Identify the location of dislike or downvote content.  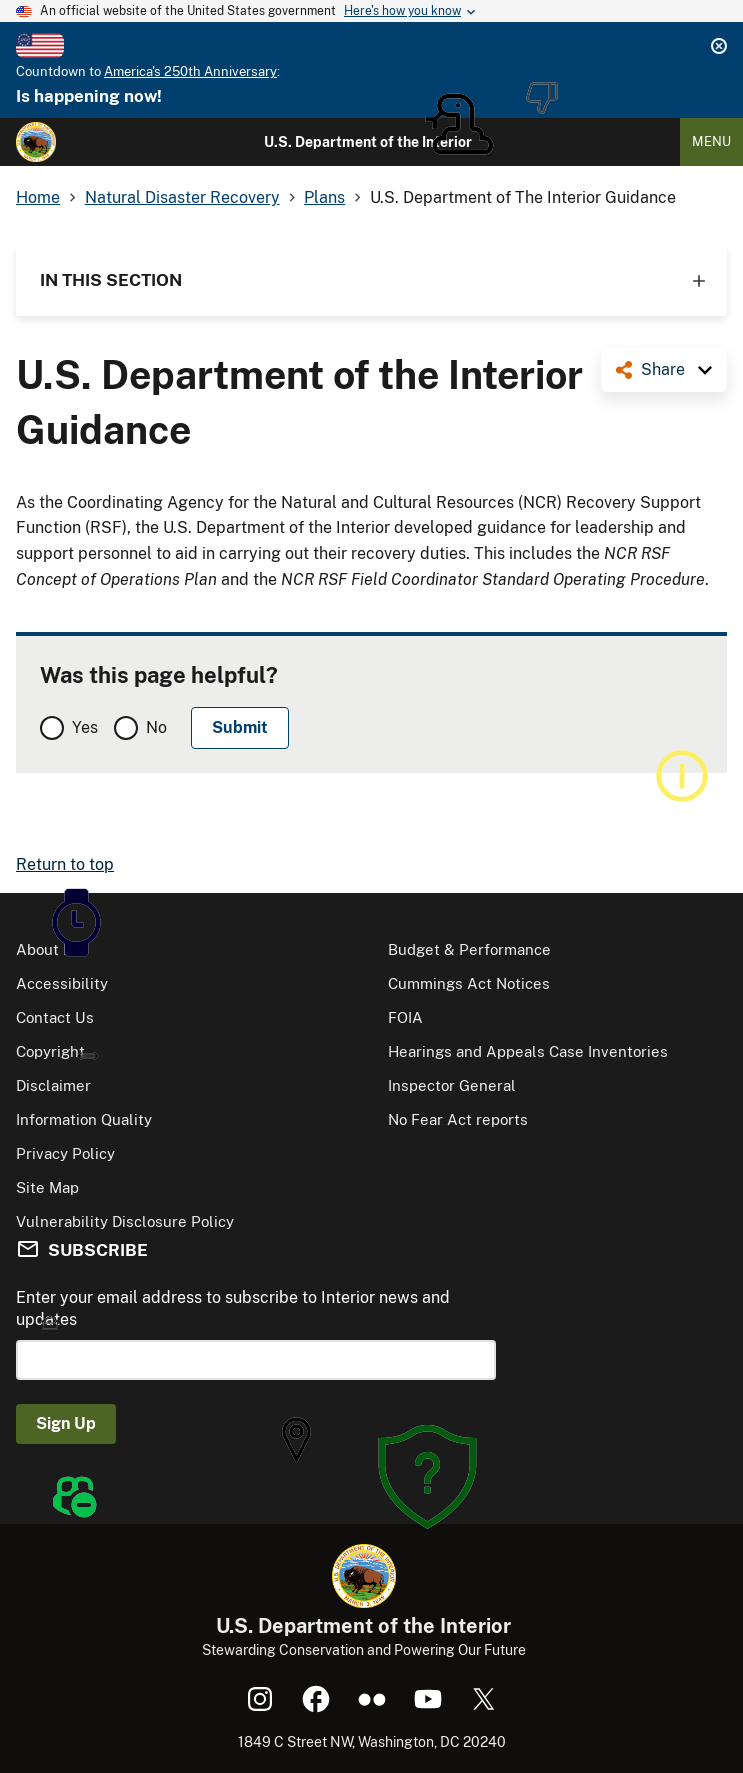
(542, 98).